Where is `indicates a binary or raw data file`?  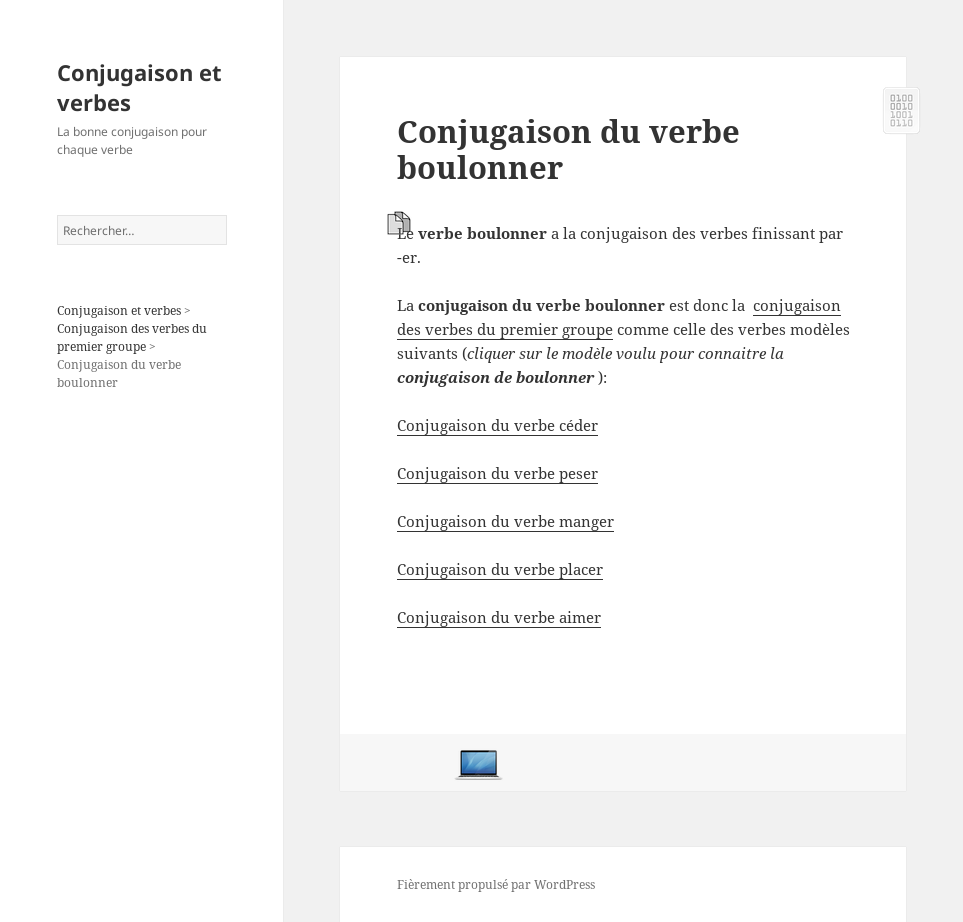
indicates a binary or raw data file is located at coordinates (901, 110).